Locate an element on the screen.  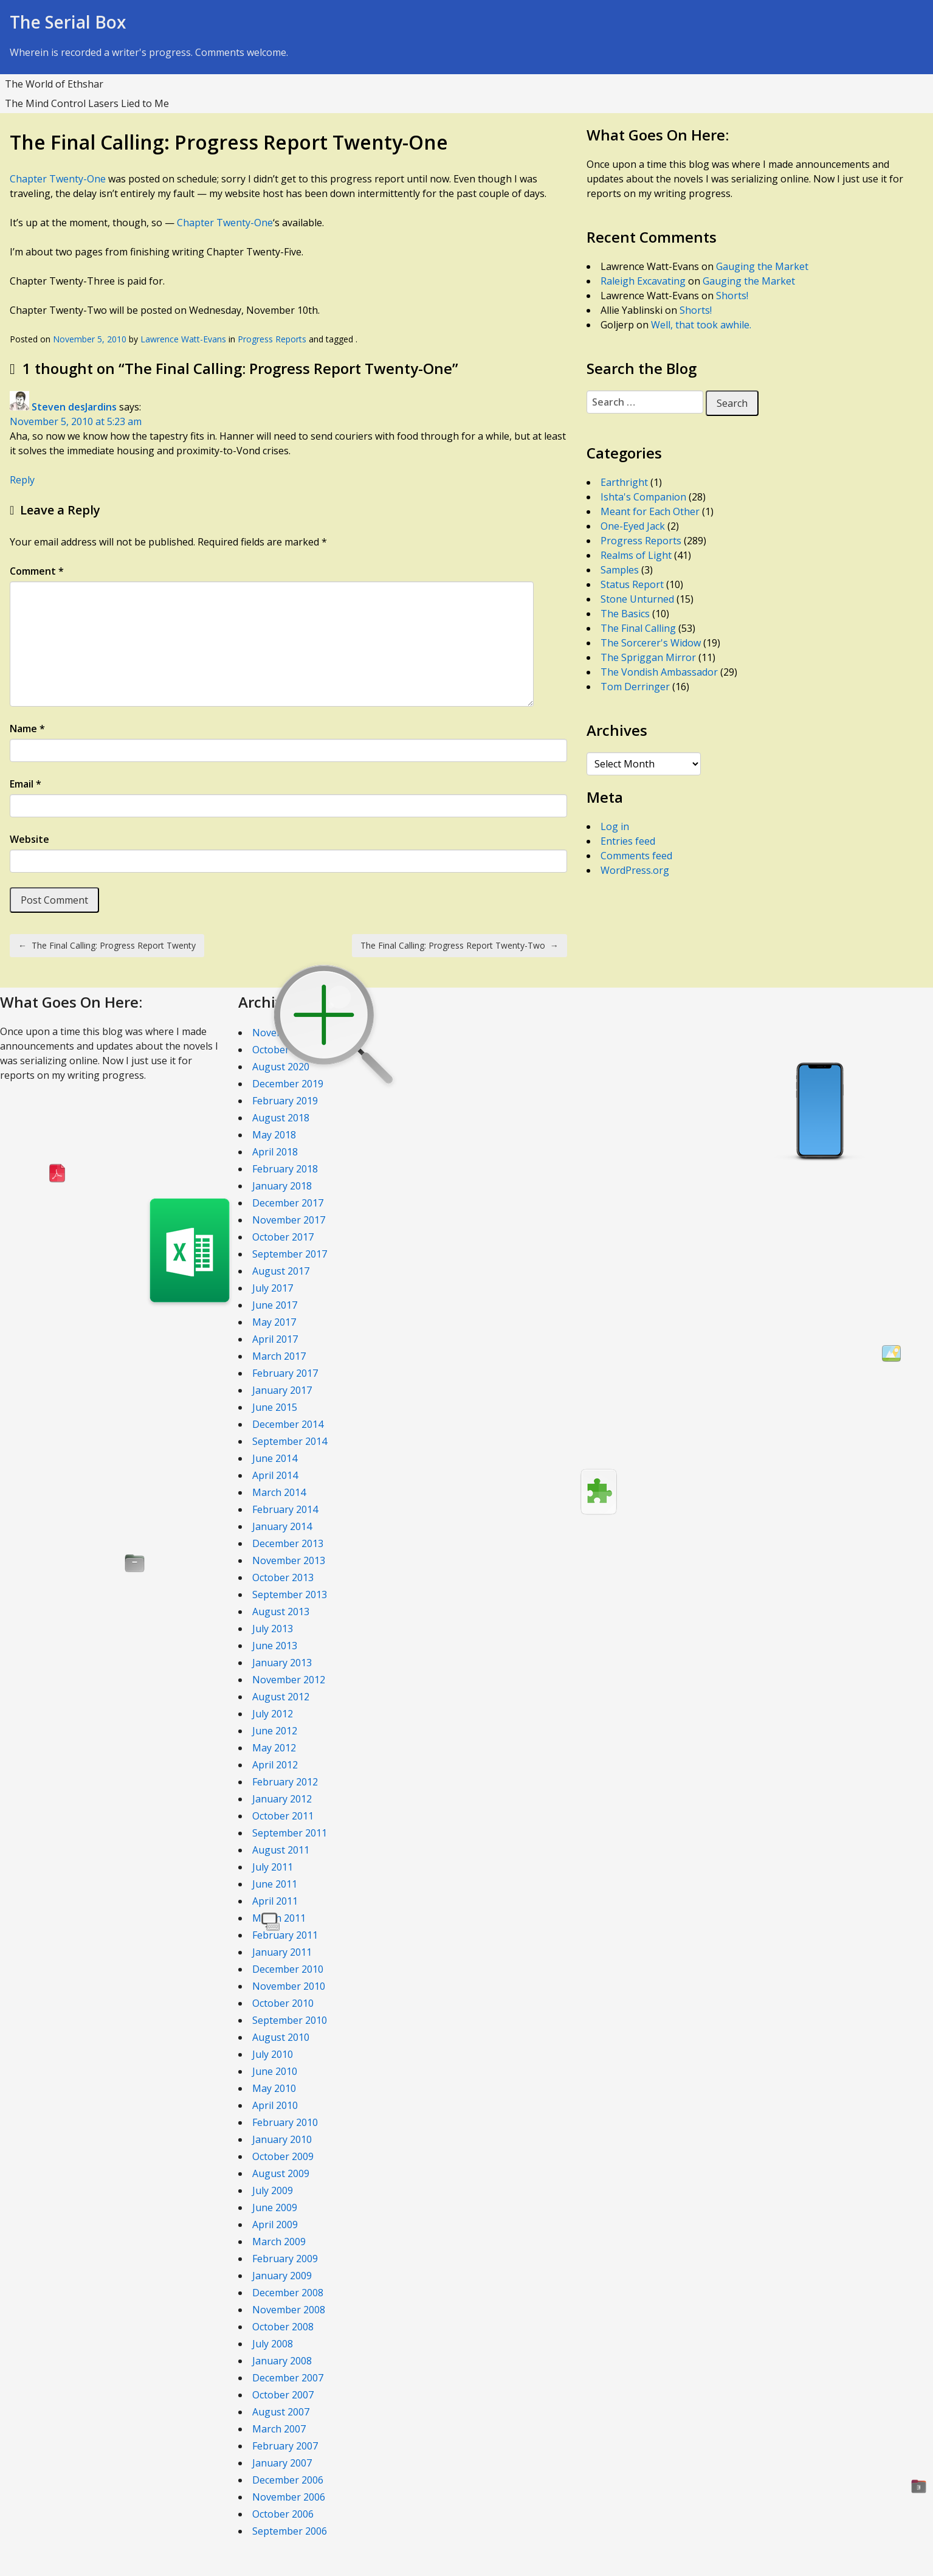
a compressed pdf document file is located at coordinates (57, 1173).